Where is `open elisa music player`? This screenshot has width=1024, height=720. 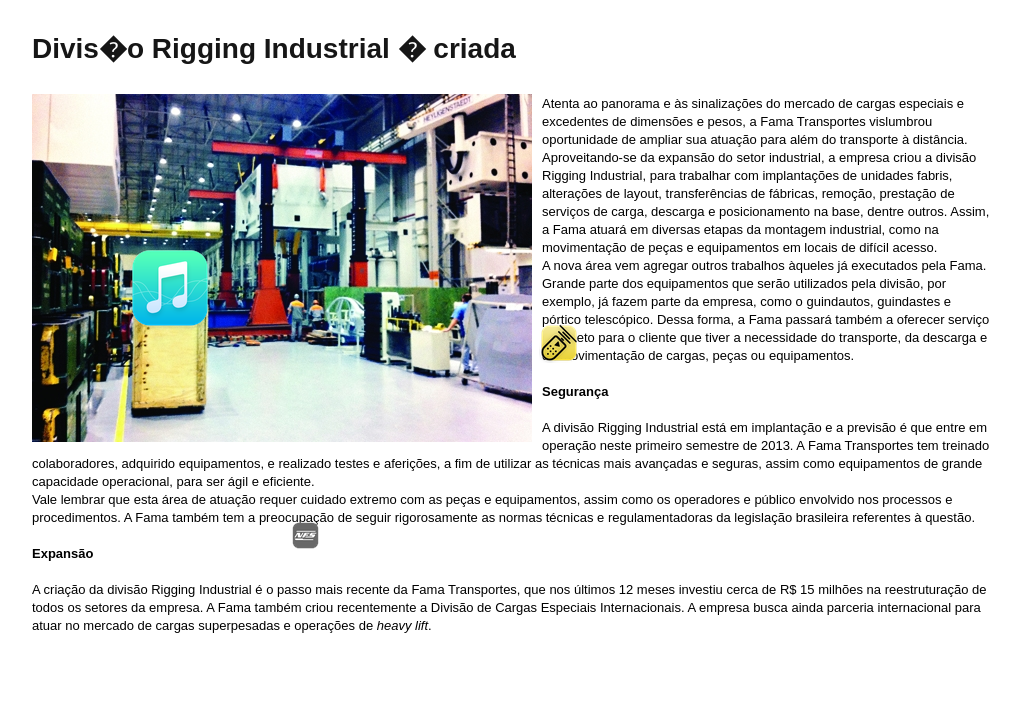
open elisa music player is located at coordinates (170, 288).